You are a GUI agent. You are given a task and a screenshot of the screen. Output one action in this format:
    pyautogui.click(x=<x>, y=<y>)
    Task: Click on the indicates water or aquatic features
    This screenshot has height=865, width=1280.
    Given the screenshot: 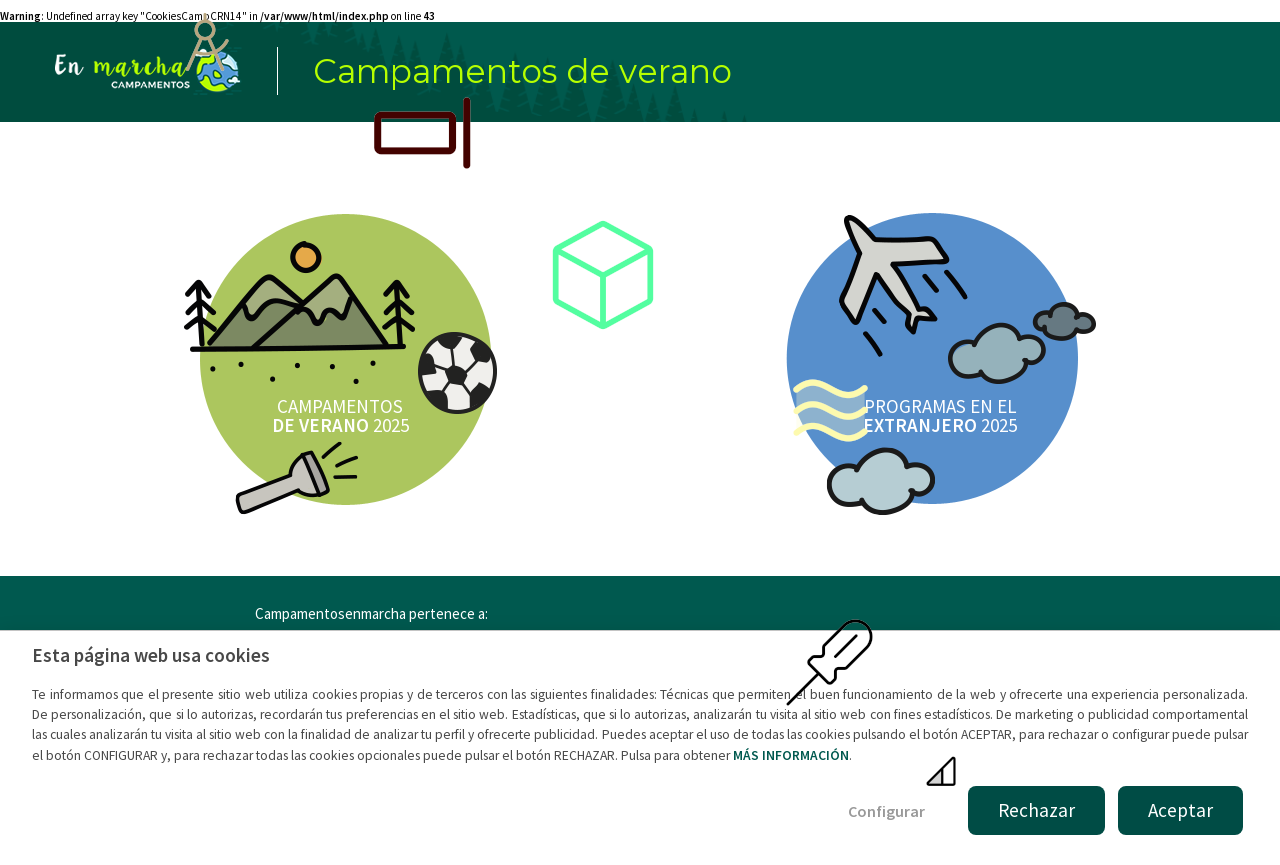 What is the action you would take?
    pyautogui.click(x=830, y=410)
    